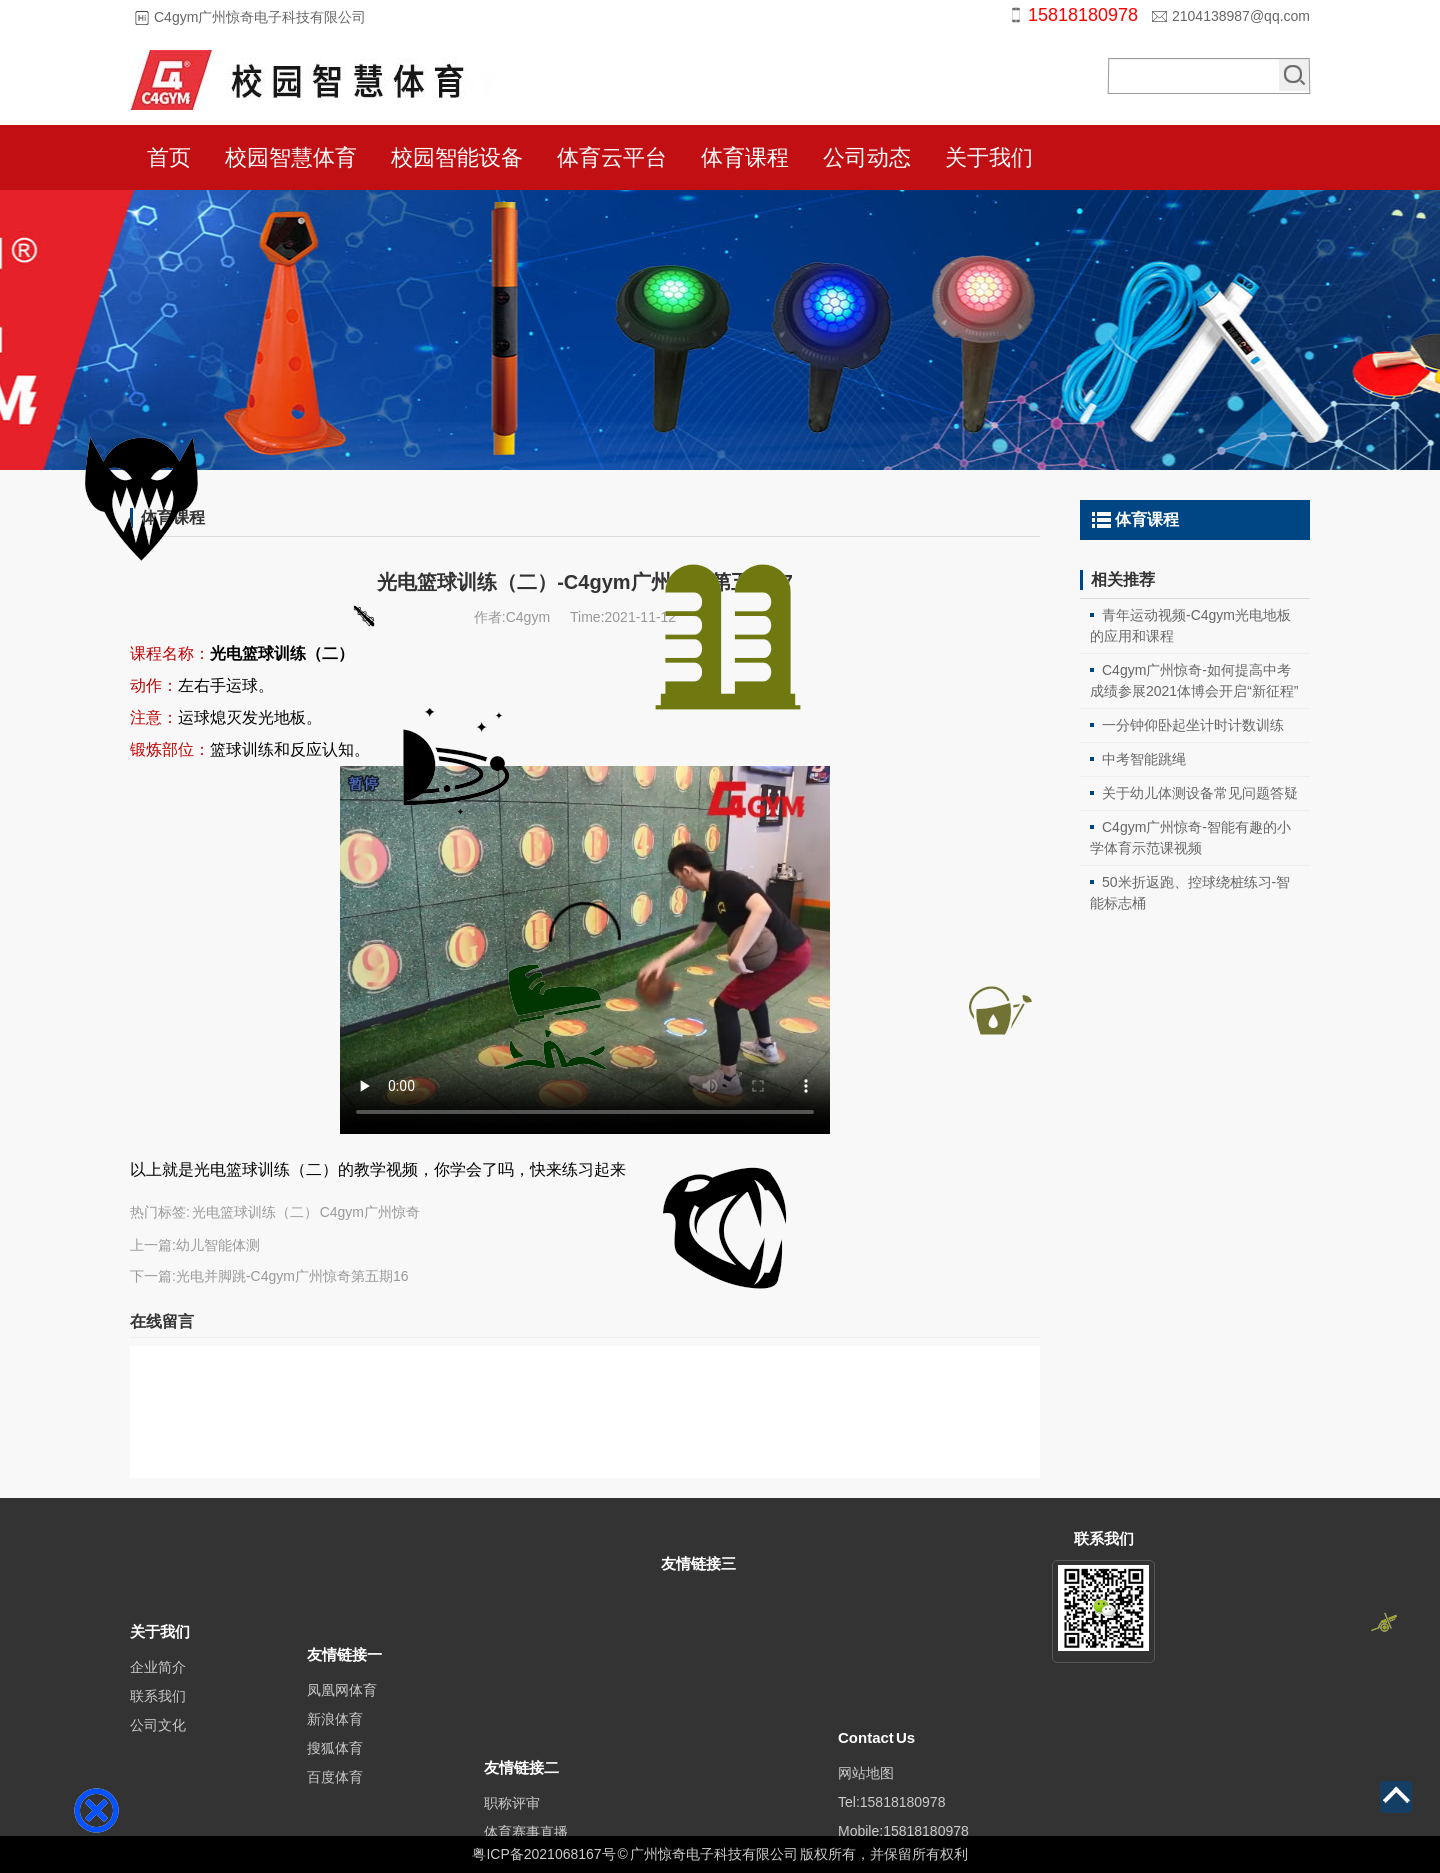 The height and width of the screenshot is (1873, 1440). What do you see at coordinates (1000, 1010) in the screenshot?
I see `water plants or crops in a gardening game` at bounding box center [1000, 1010].